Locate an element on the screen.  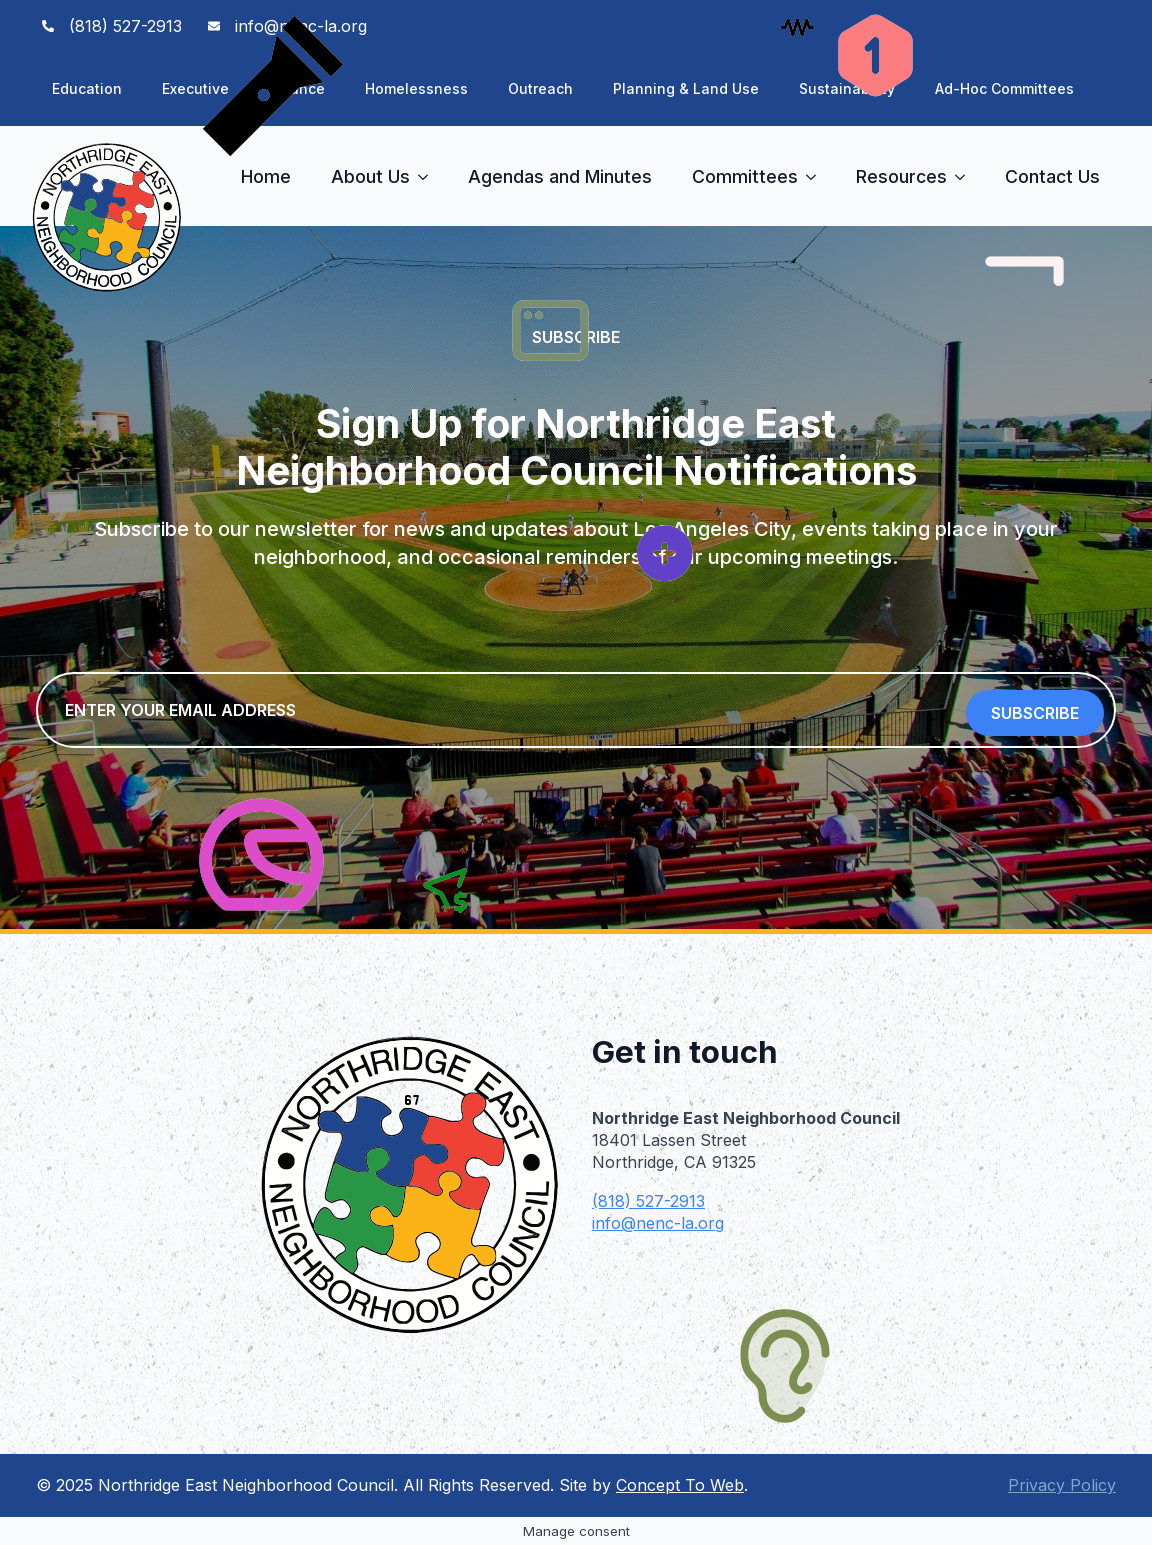
logical NOT operator symbol is located at coordinates (1024, 261).